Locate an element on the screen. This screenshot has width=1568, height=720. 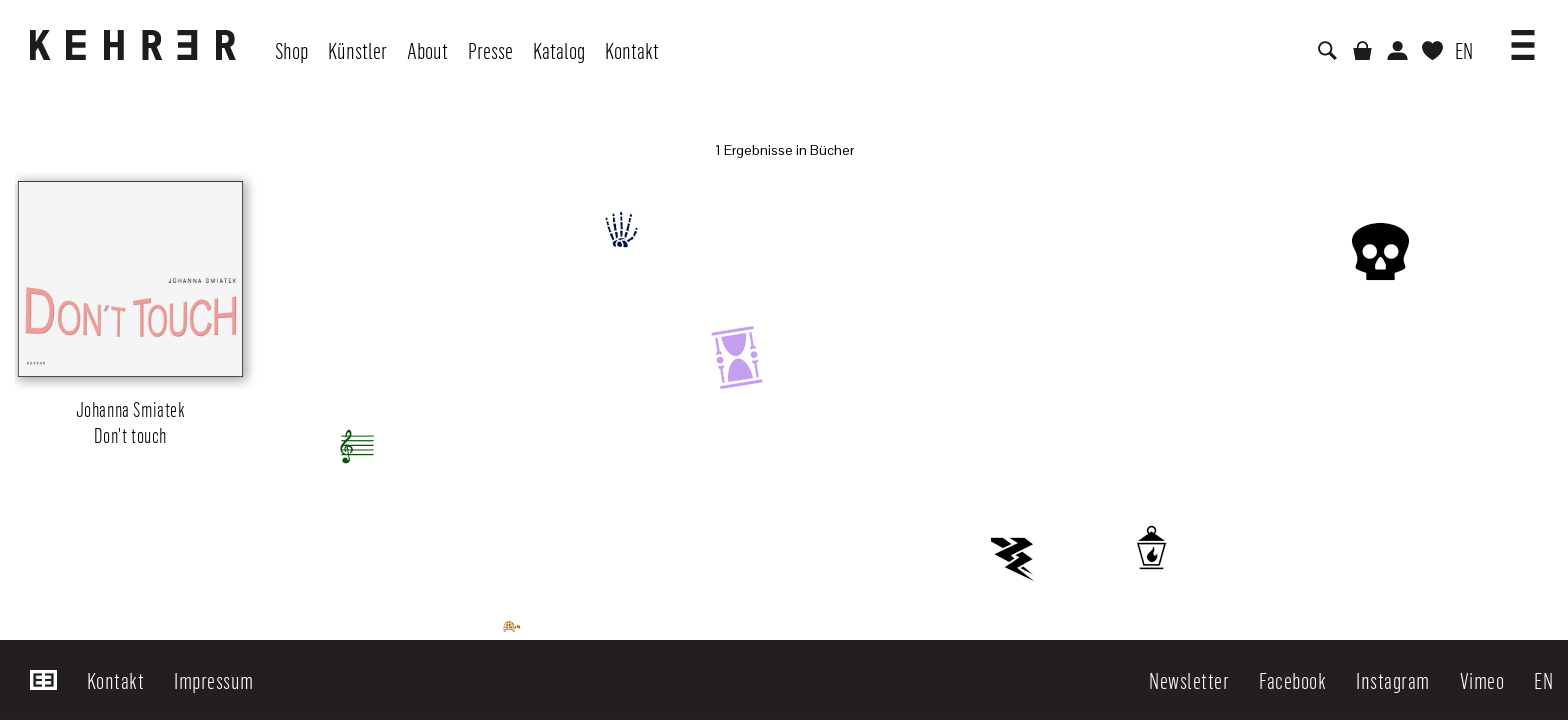
timer has expired or run out is located at coordinates (735, 357).